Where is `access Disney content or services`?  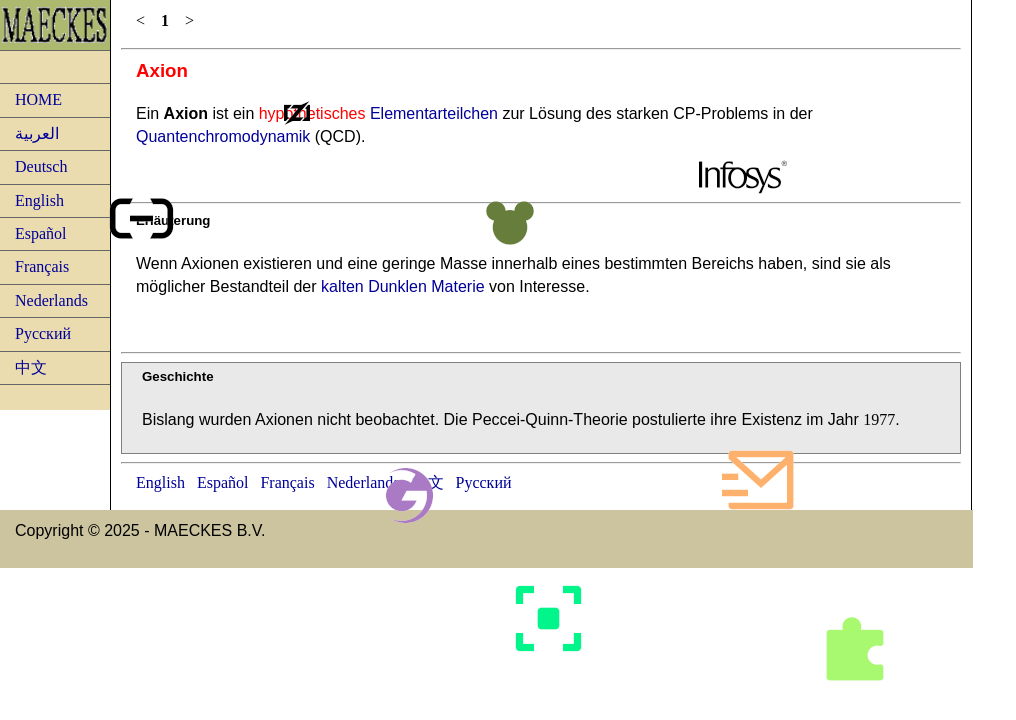 access Disney content or services is located at coordinates (510, 223).